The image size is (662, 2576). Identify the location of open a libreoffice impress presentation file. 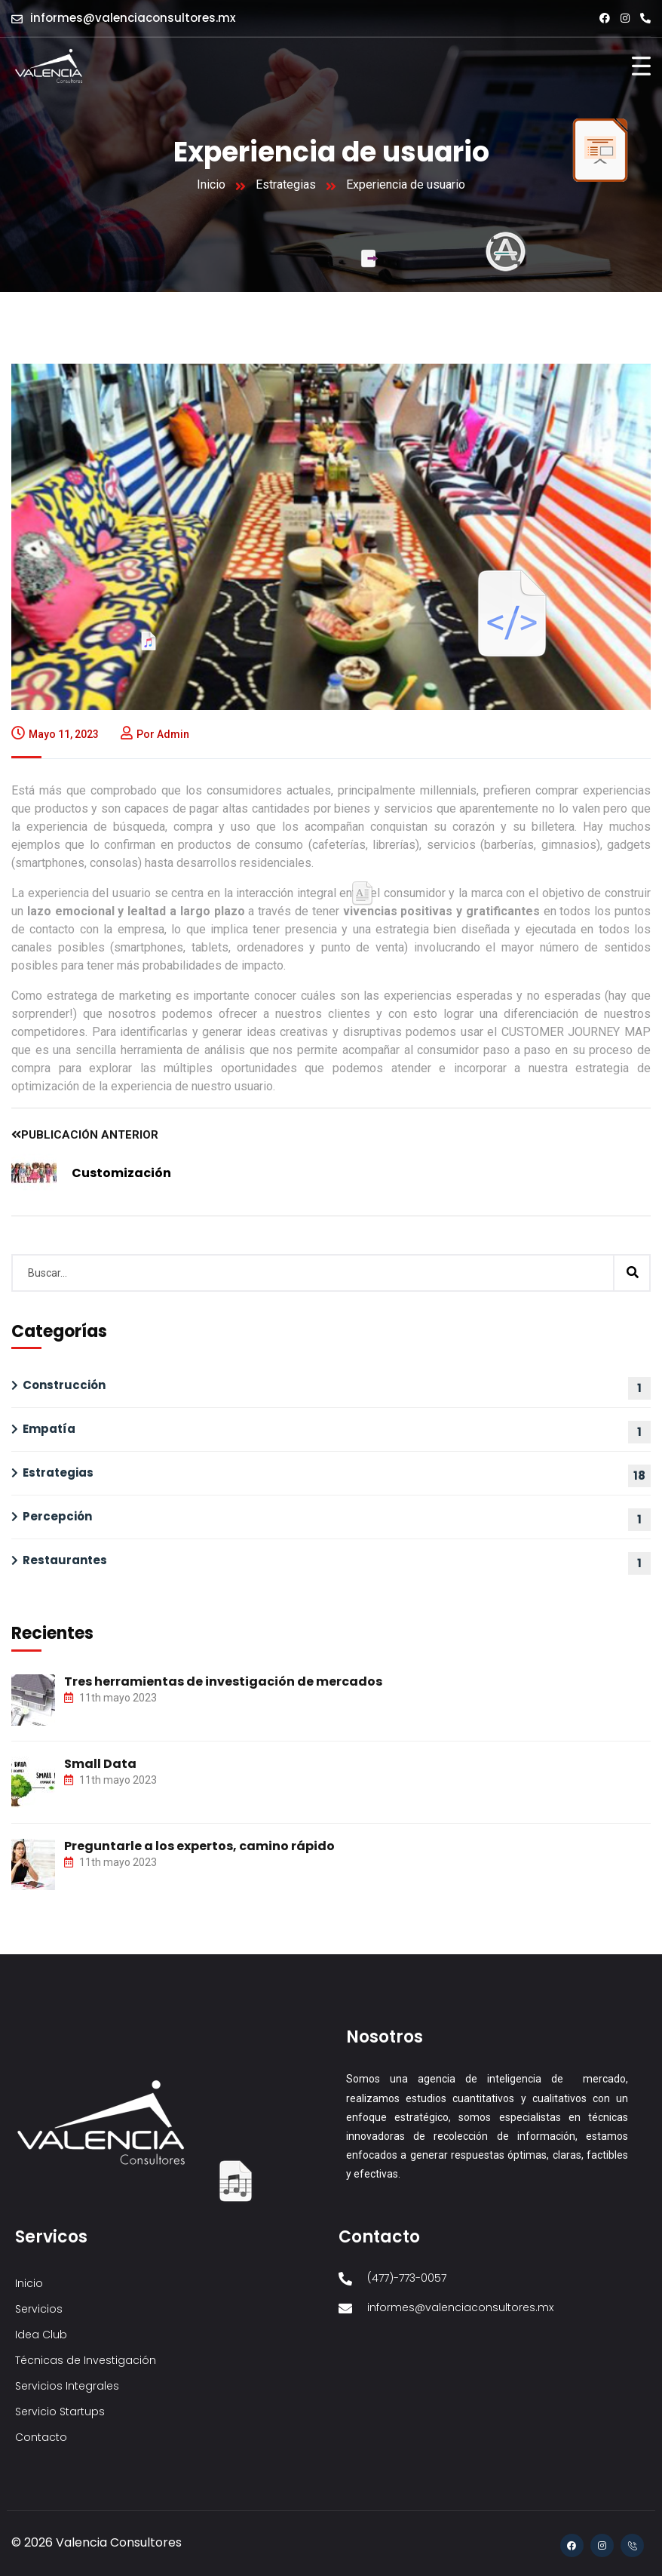
(600, 150).